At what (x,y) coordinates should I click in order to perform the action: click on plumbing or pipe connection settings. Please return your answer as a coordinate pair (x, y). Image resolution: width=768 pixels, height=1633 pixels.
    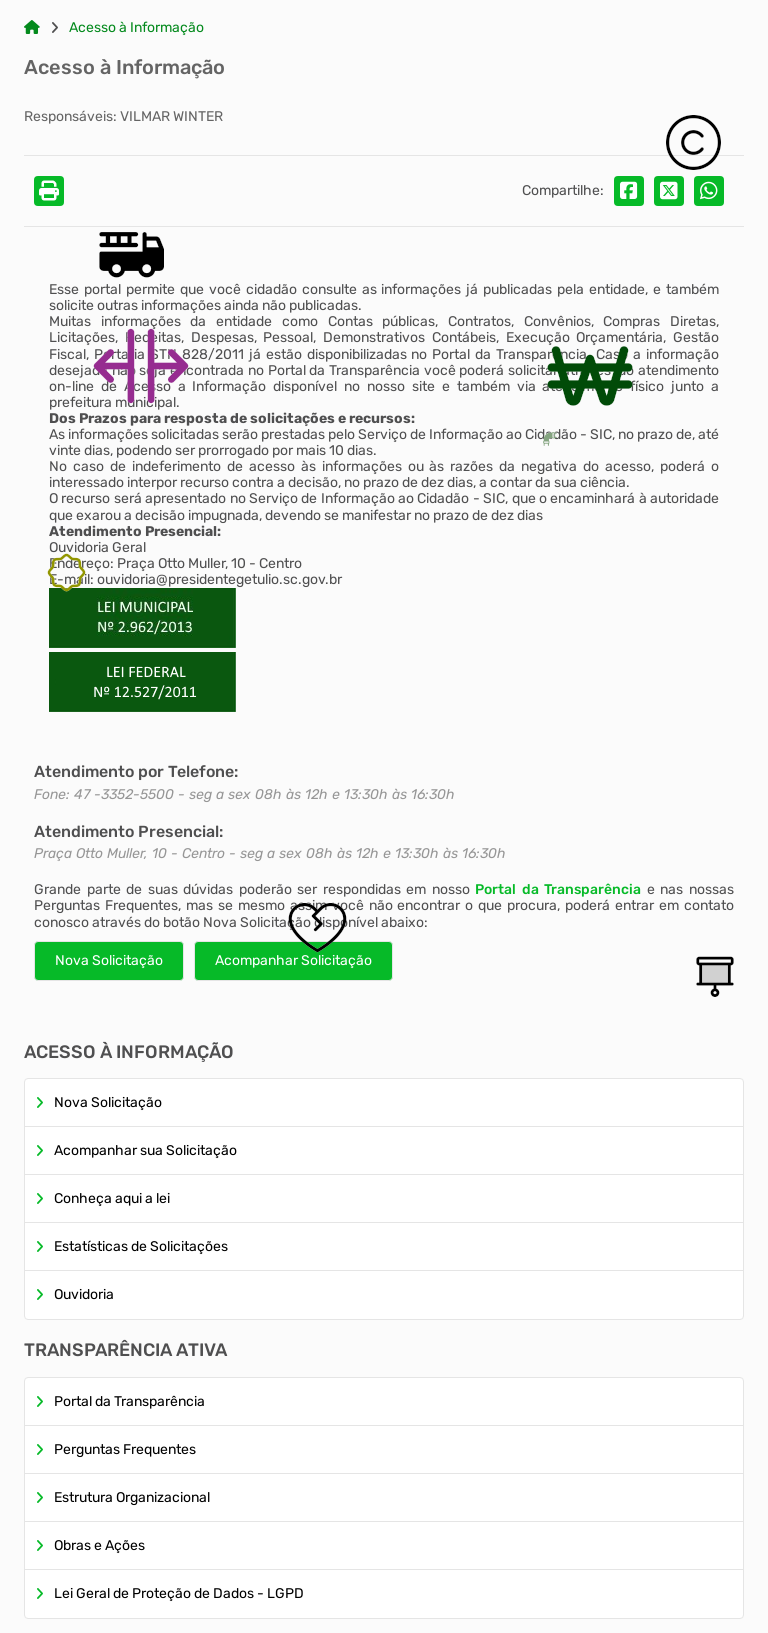
    Looking at the image, I should click on (549, 438).